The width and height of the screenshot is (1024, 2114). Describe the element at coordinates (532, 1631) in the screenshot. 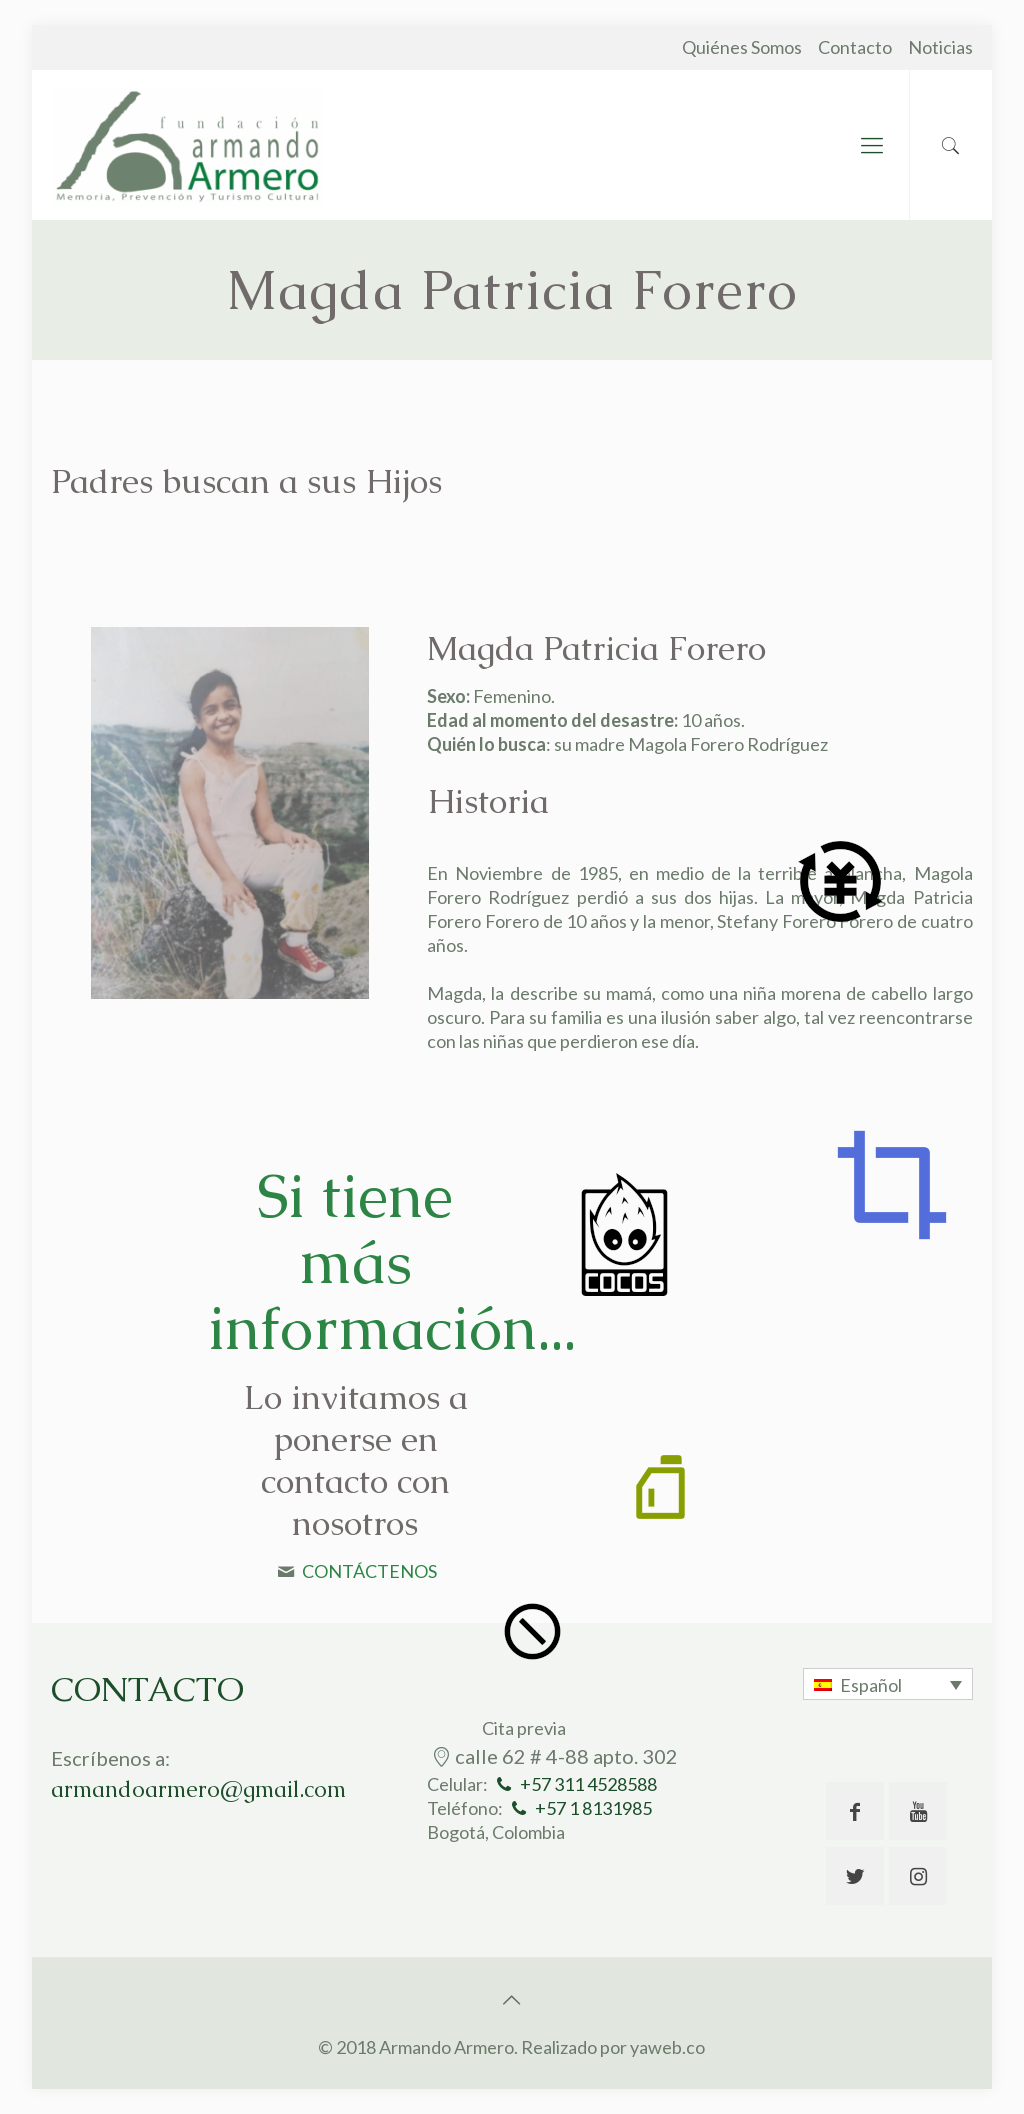

I see `indicates a blocked or prohibited action` at that location.